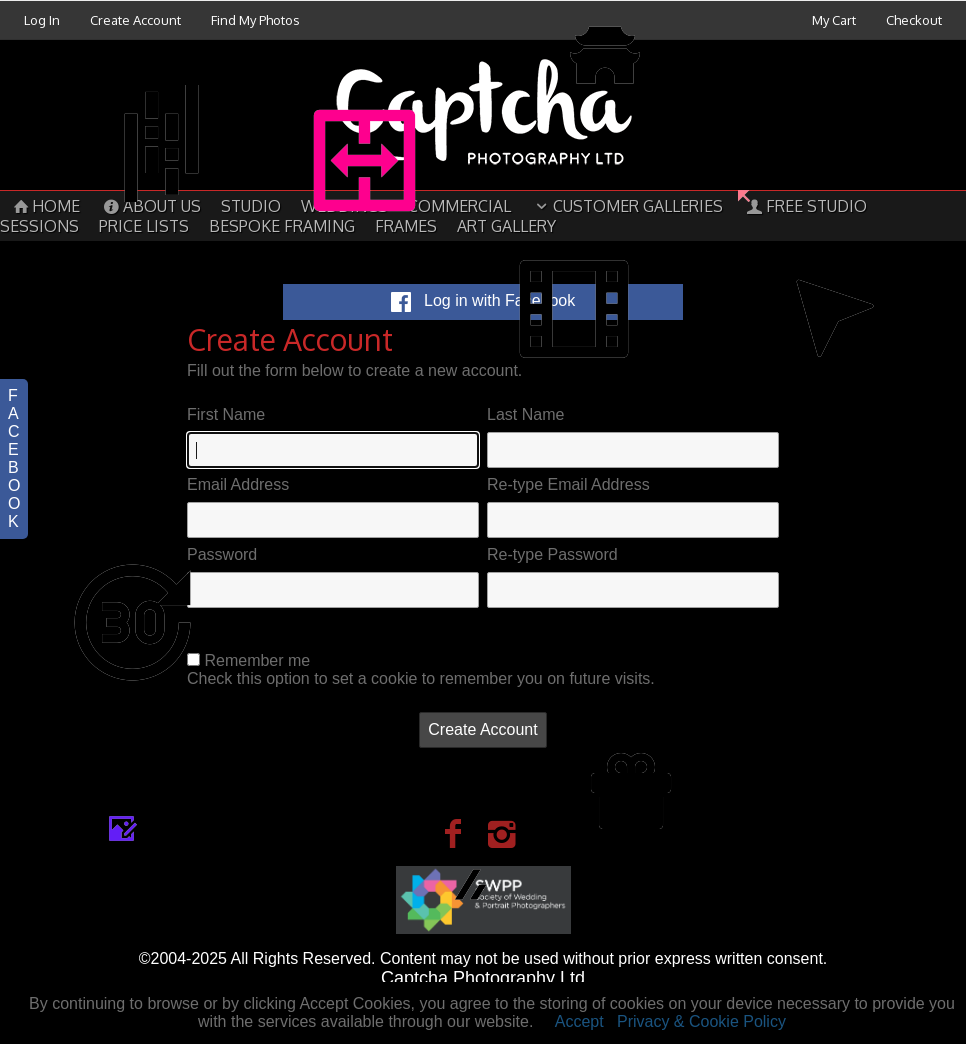  What do you see at coordinates (631, 793) in the screenshot?
I see `view gifts or rewards` at bounding box center [631, 793].